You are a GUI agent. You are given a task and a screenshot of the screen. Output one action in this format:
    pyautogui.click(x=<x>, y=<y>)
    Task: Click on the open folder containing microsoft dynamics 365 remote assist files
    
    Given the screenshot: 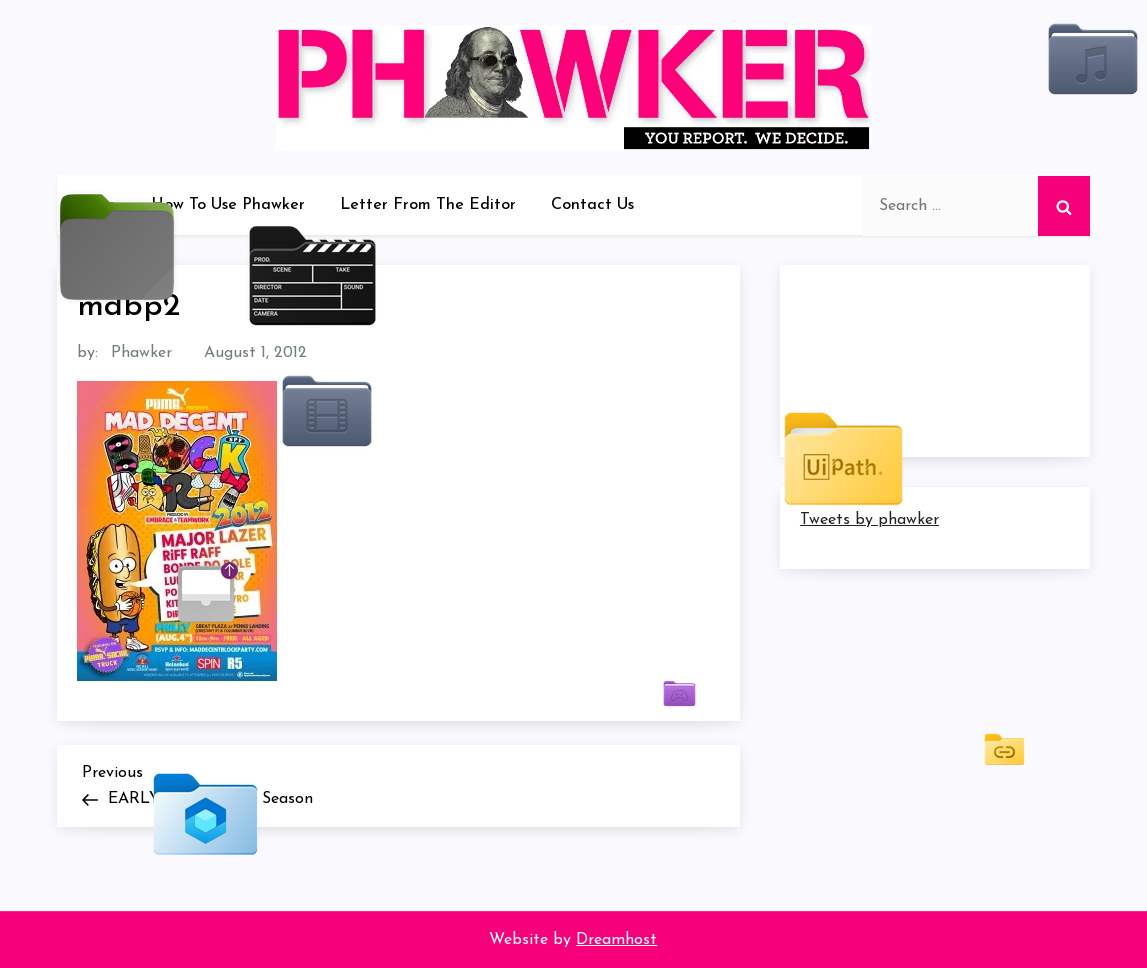 What is the action you would take?
    pyautogui.click(x=205, y=817)
    